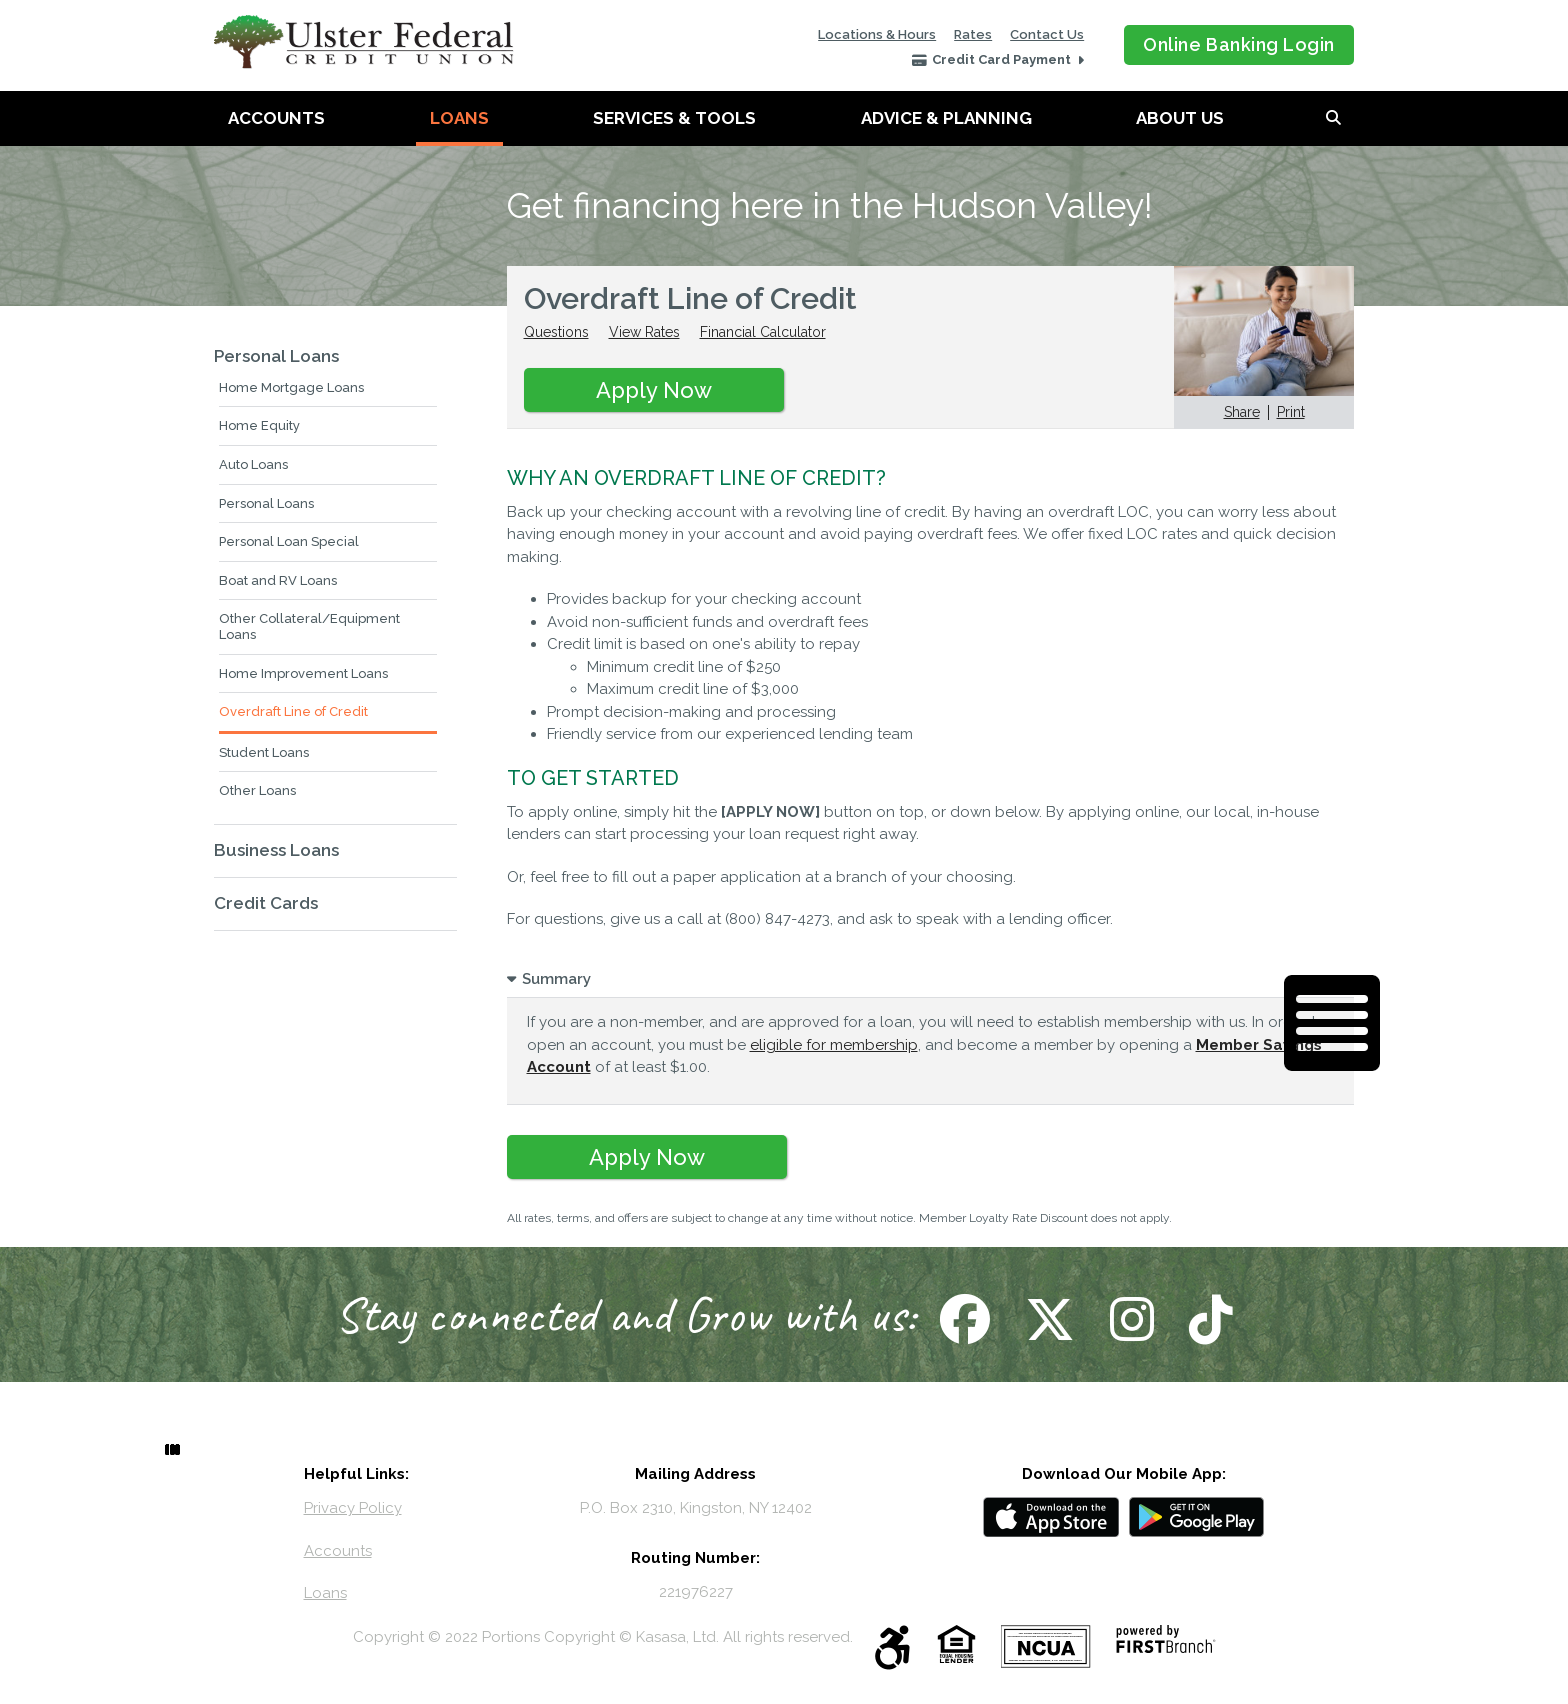  What do you see at coordinates (1332, 1023) in the screenshot?
I see `justify text alignment` at bounding box center [1332, 1023].